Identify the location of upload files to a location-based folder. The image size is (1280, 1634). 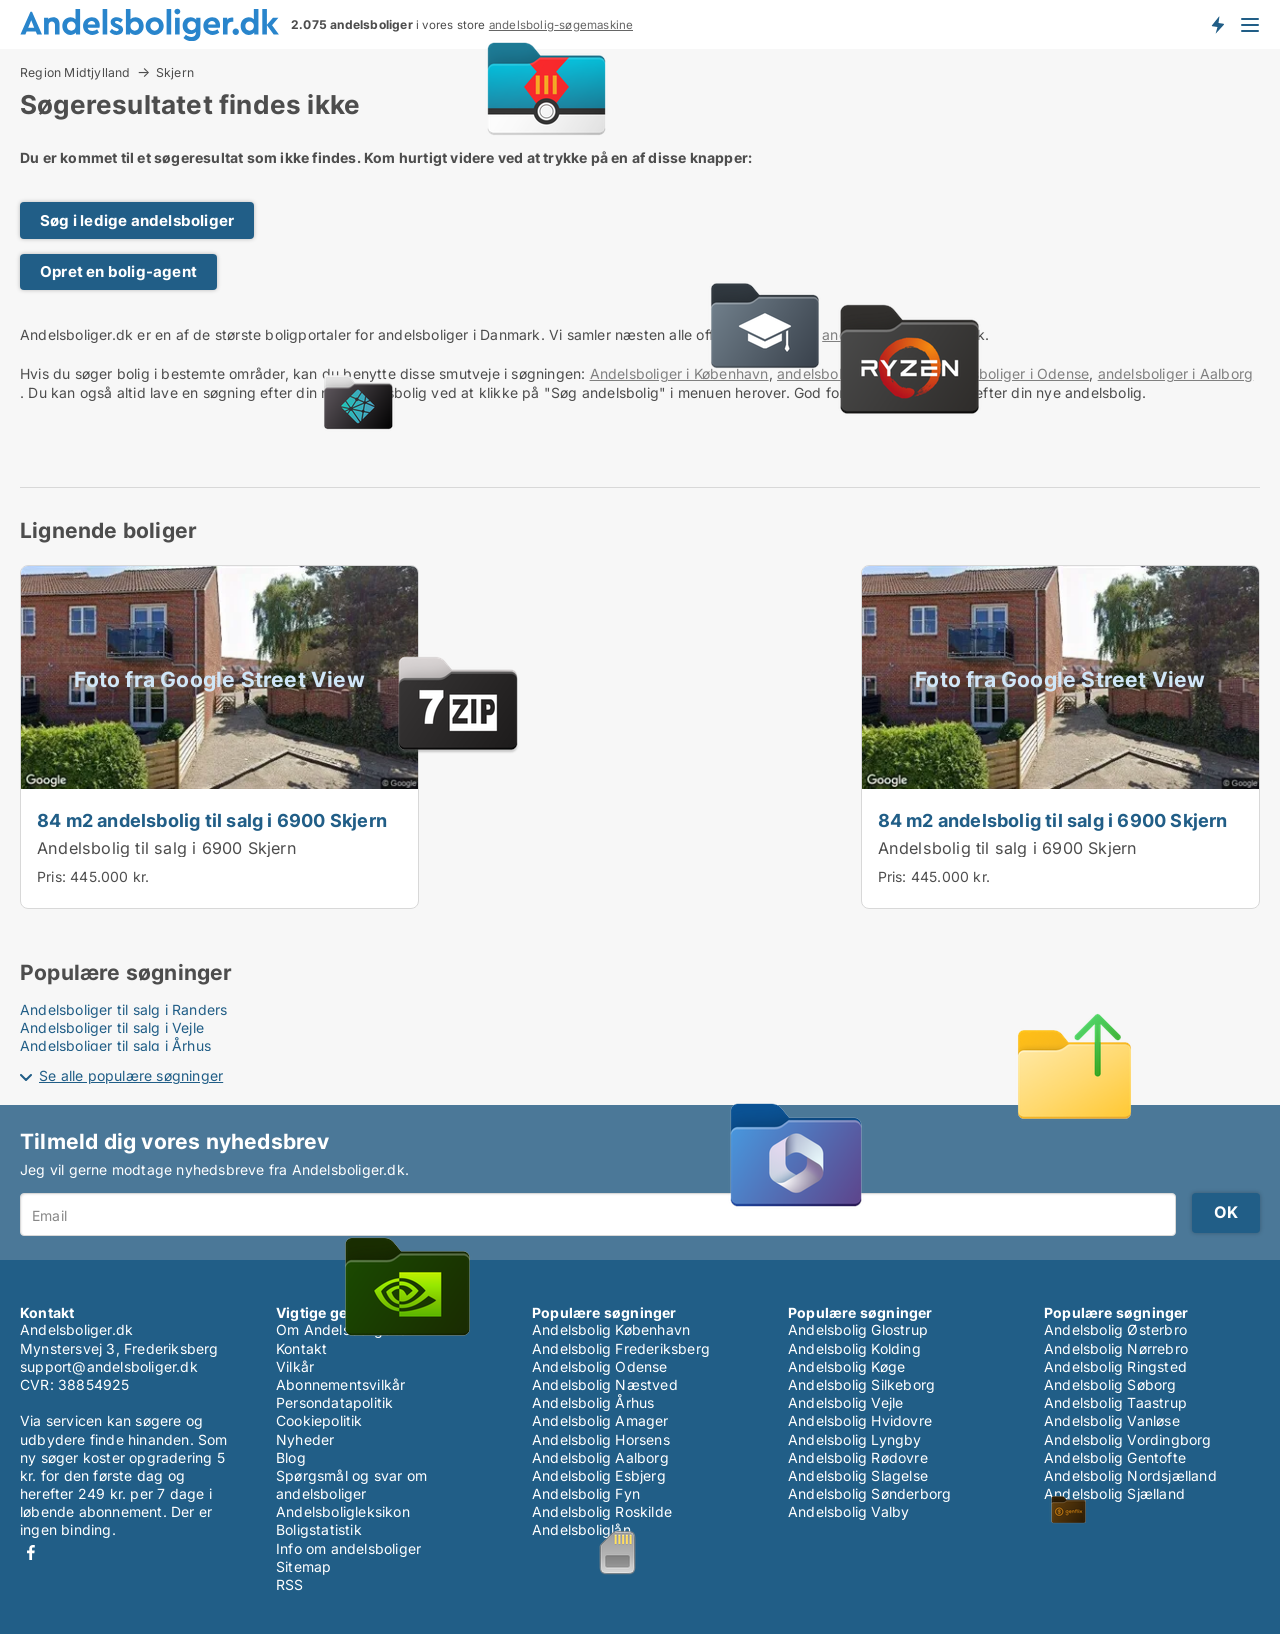
(1074, 1077).